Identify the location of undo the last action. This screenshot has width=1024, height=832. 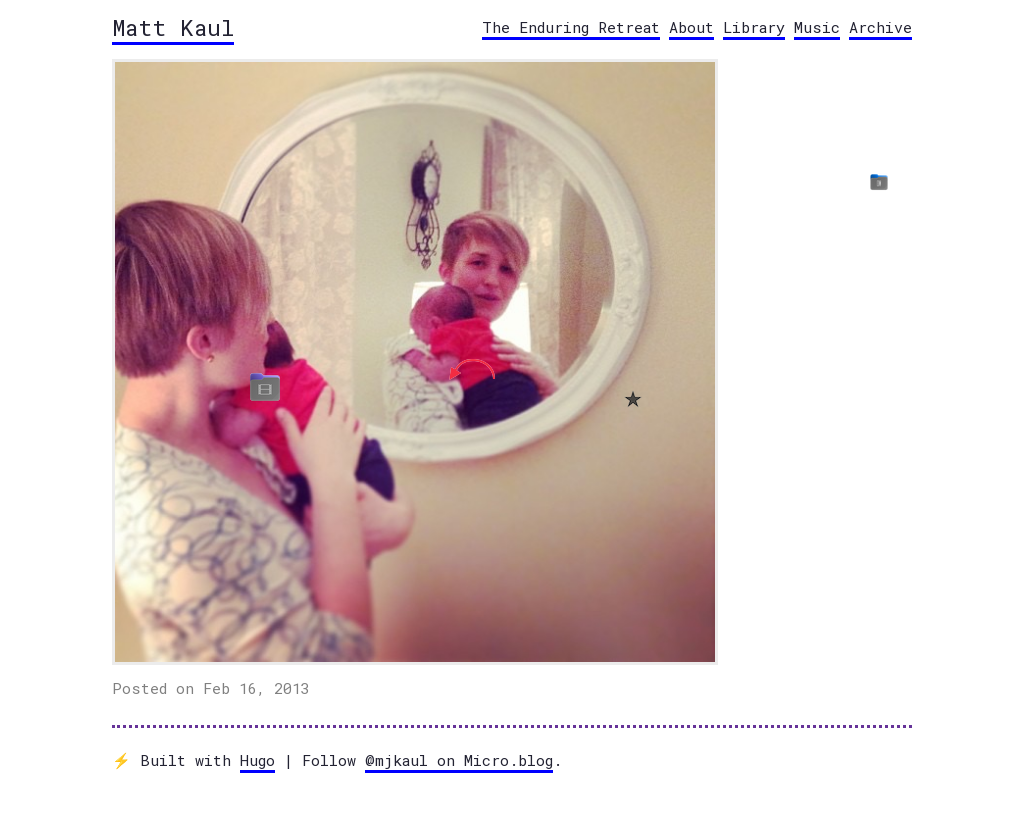
(472, 369).